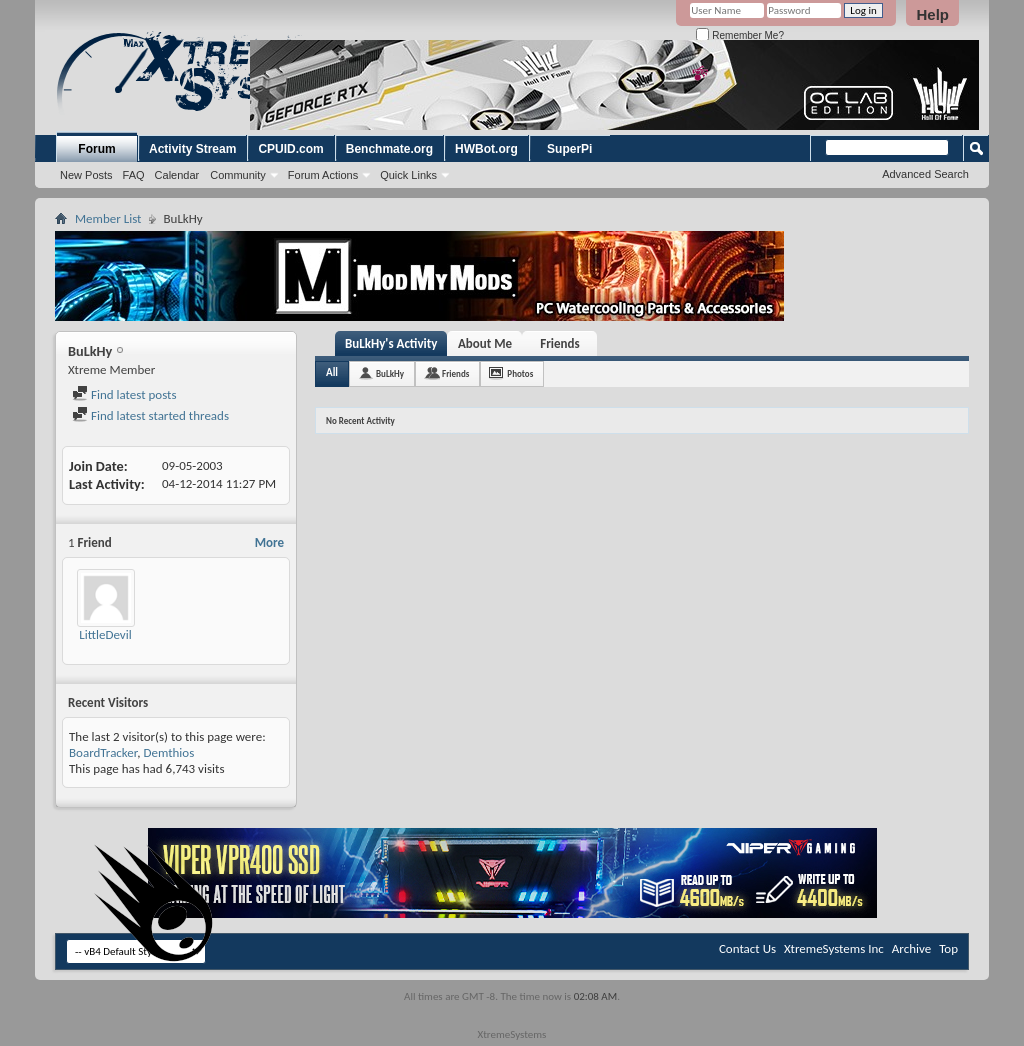 The width and height of the screenshot is (1024, 1046). Describe the element at coordinates (700, 72) in the screenshot. I see `steal or grab an item quickly` at that location.